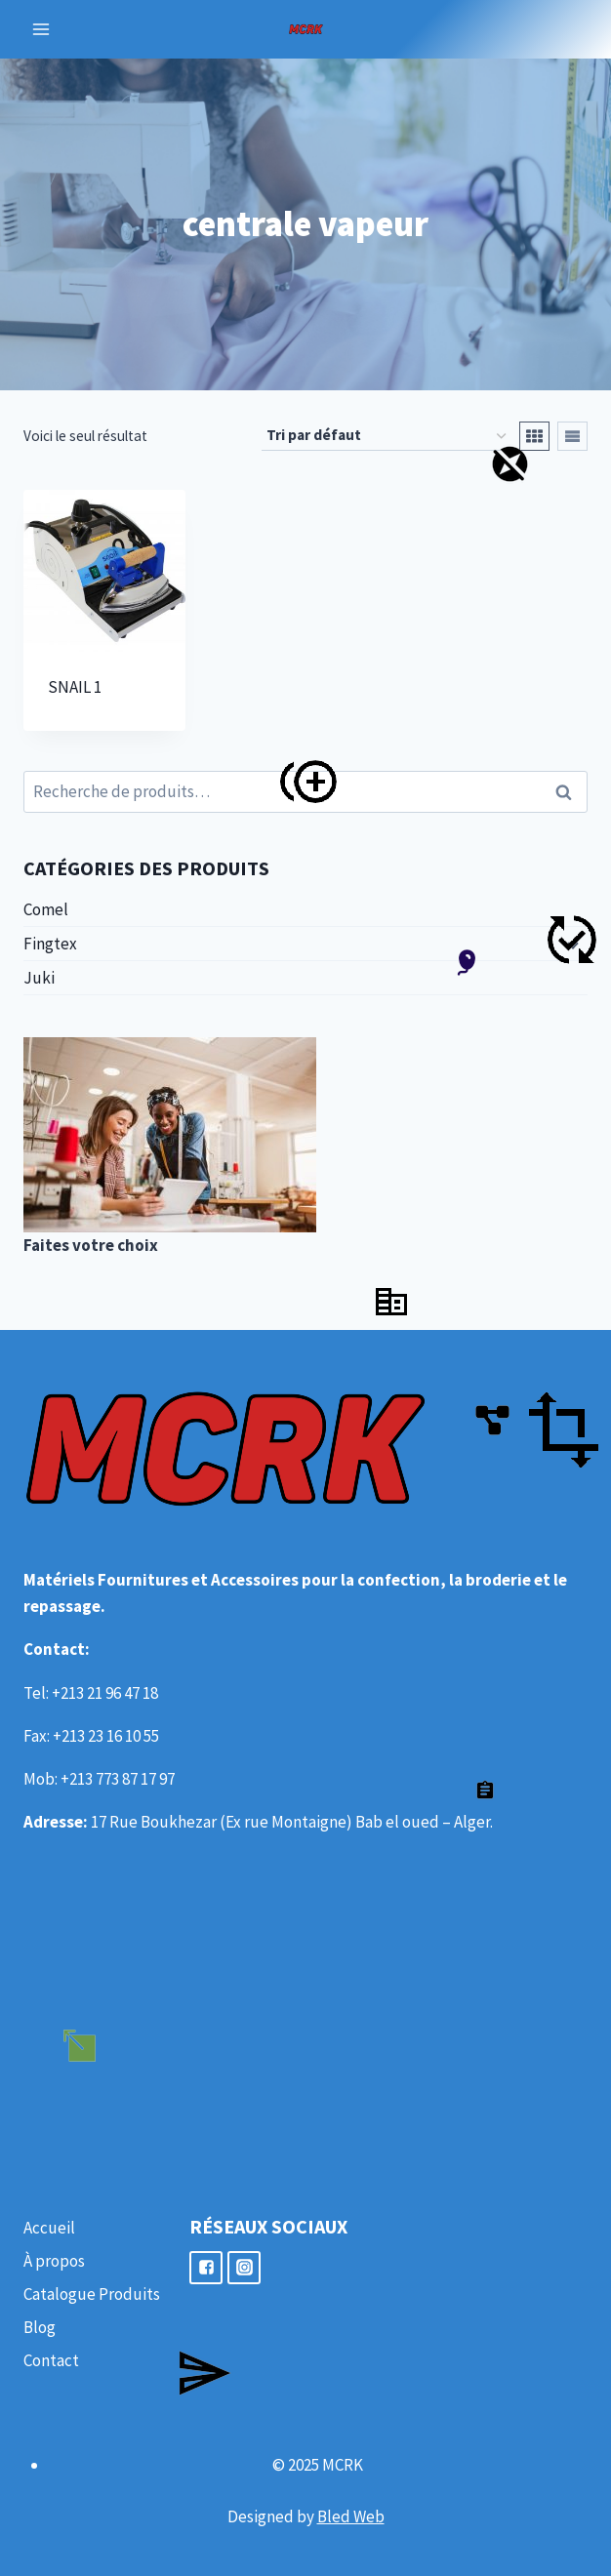 The width and height of the screenshot is (611, 2576). I want to click on add a duplicate control point, so click(308, 782).